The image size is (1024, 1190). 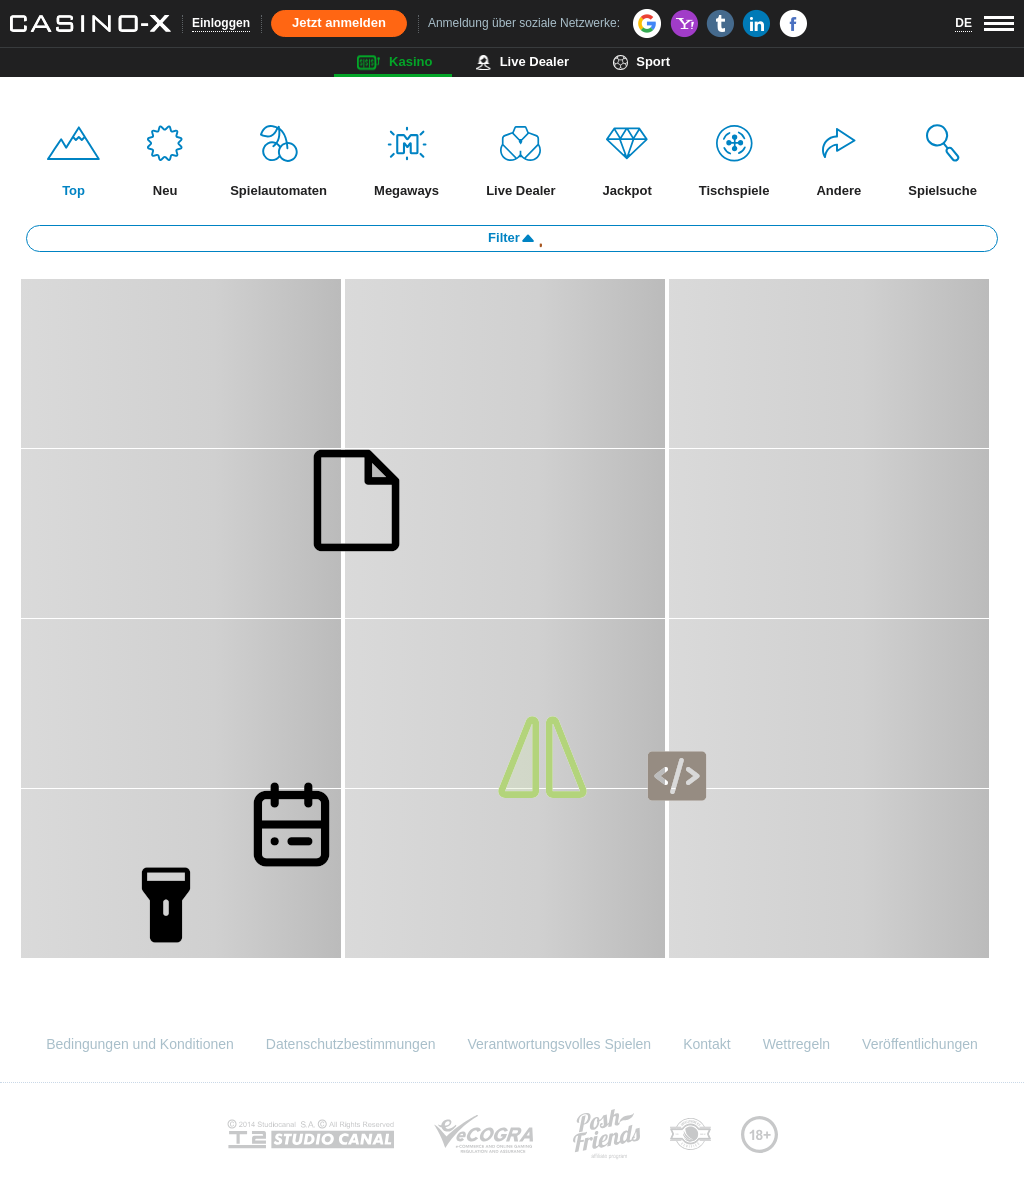 What do you see at coordinates (558, 232) in the screenshot?
I see `indicates no cellular signal available` at bounding box center [558, 232].